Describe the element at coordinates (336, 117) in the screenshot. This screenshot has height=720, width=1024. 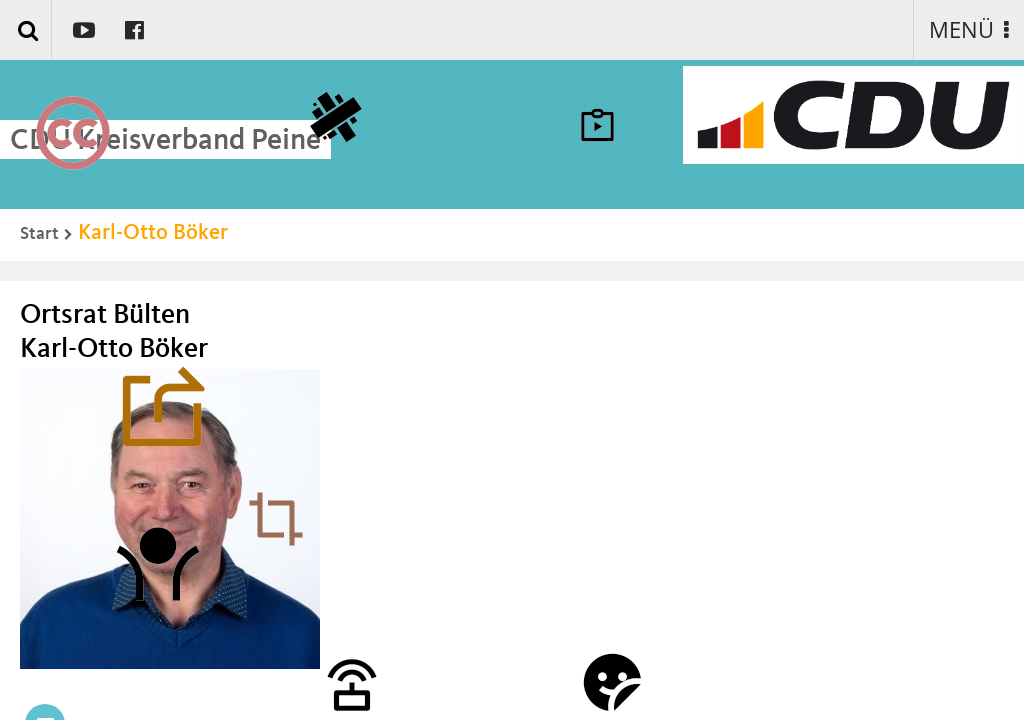
I see `aurelia javascript framework logo` at that location.